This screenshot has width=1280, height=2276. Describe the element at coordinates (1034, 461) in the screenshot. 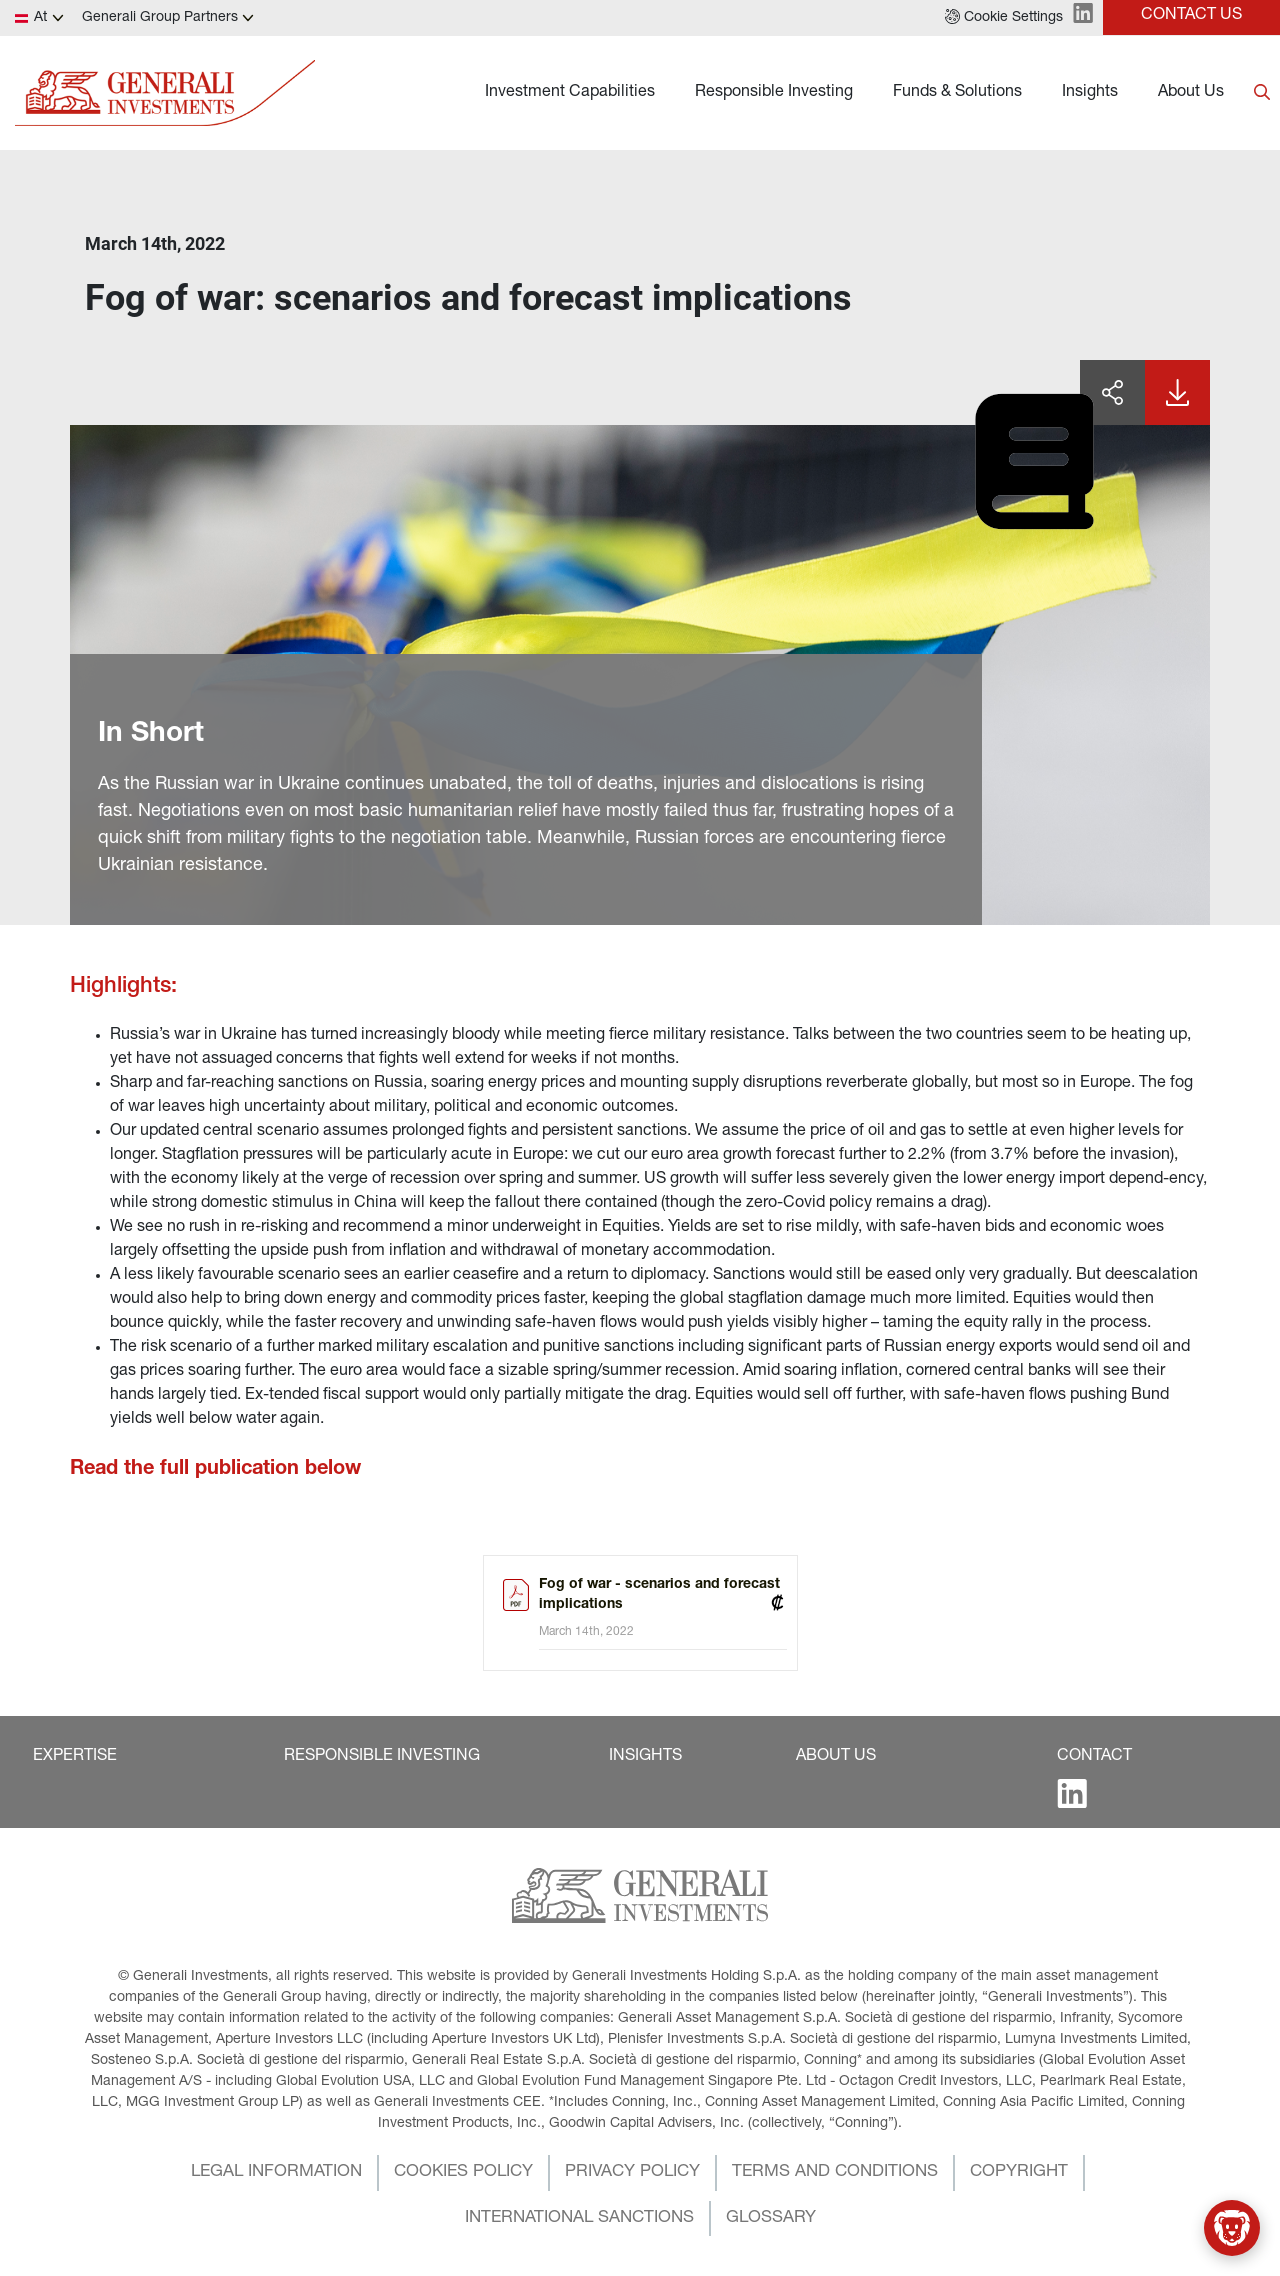

I see `open the library or reading section` at that location.